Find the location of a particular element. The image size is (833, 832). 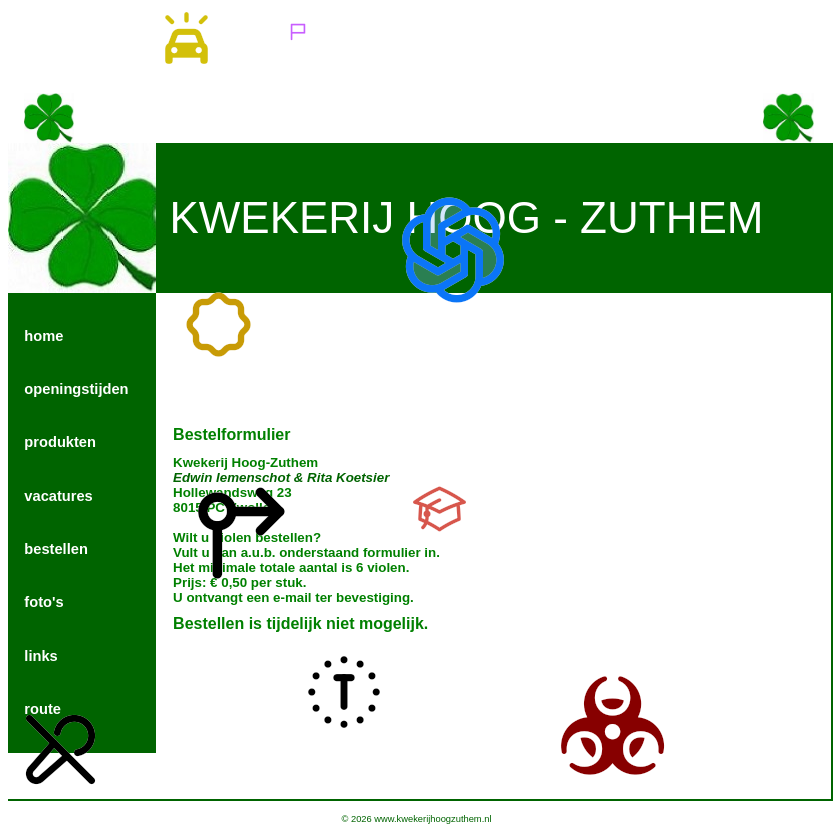

indicates hazardous or dangerous content is located at coordinates (612, 725).